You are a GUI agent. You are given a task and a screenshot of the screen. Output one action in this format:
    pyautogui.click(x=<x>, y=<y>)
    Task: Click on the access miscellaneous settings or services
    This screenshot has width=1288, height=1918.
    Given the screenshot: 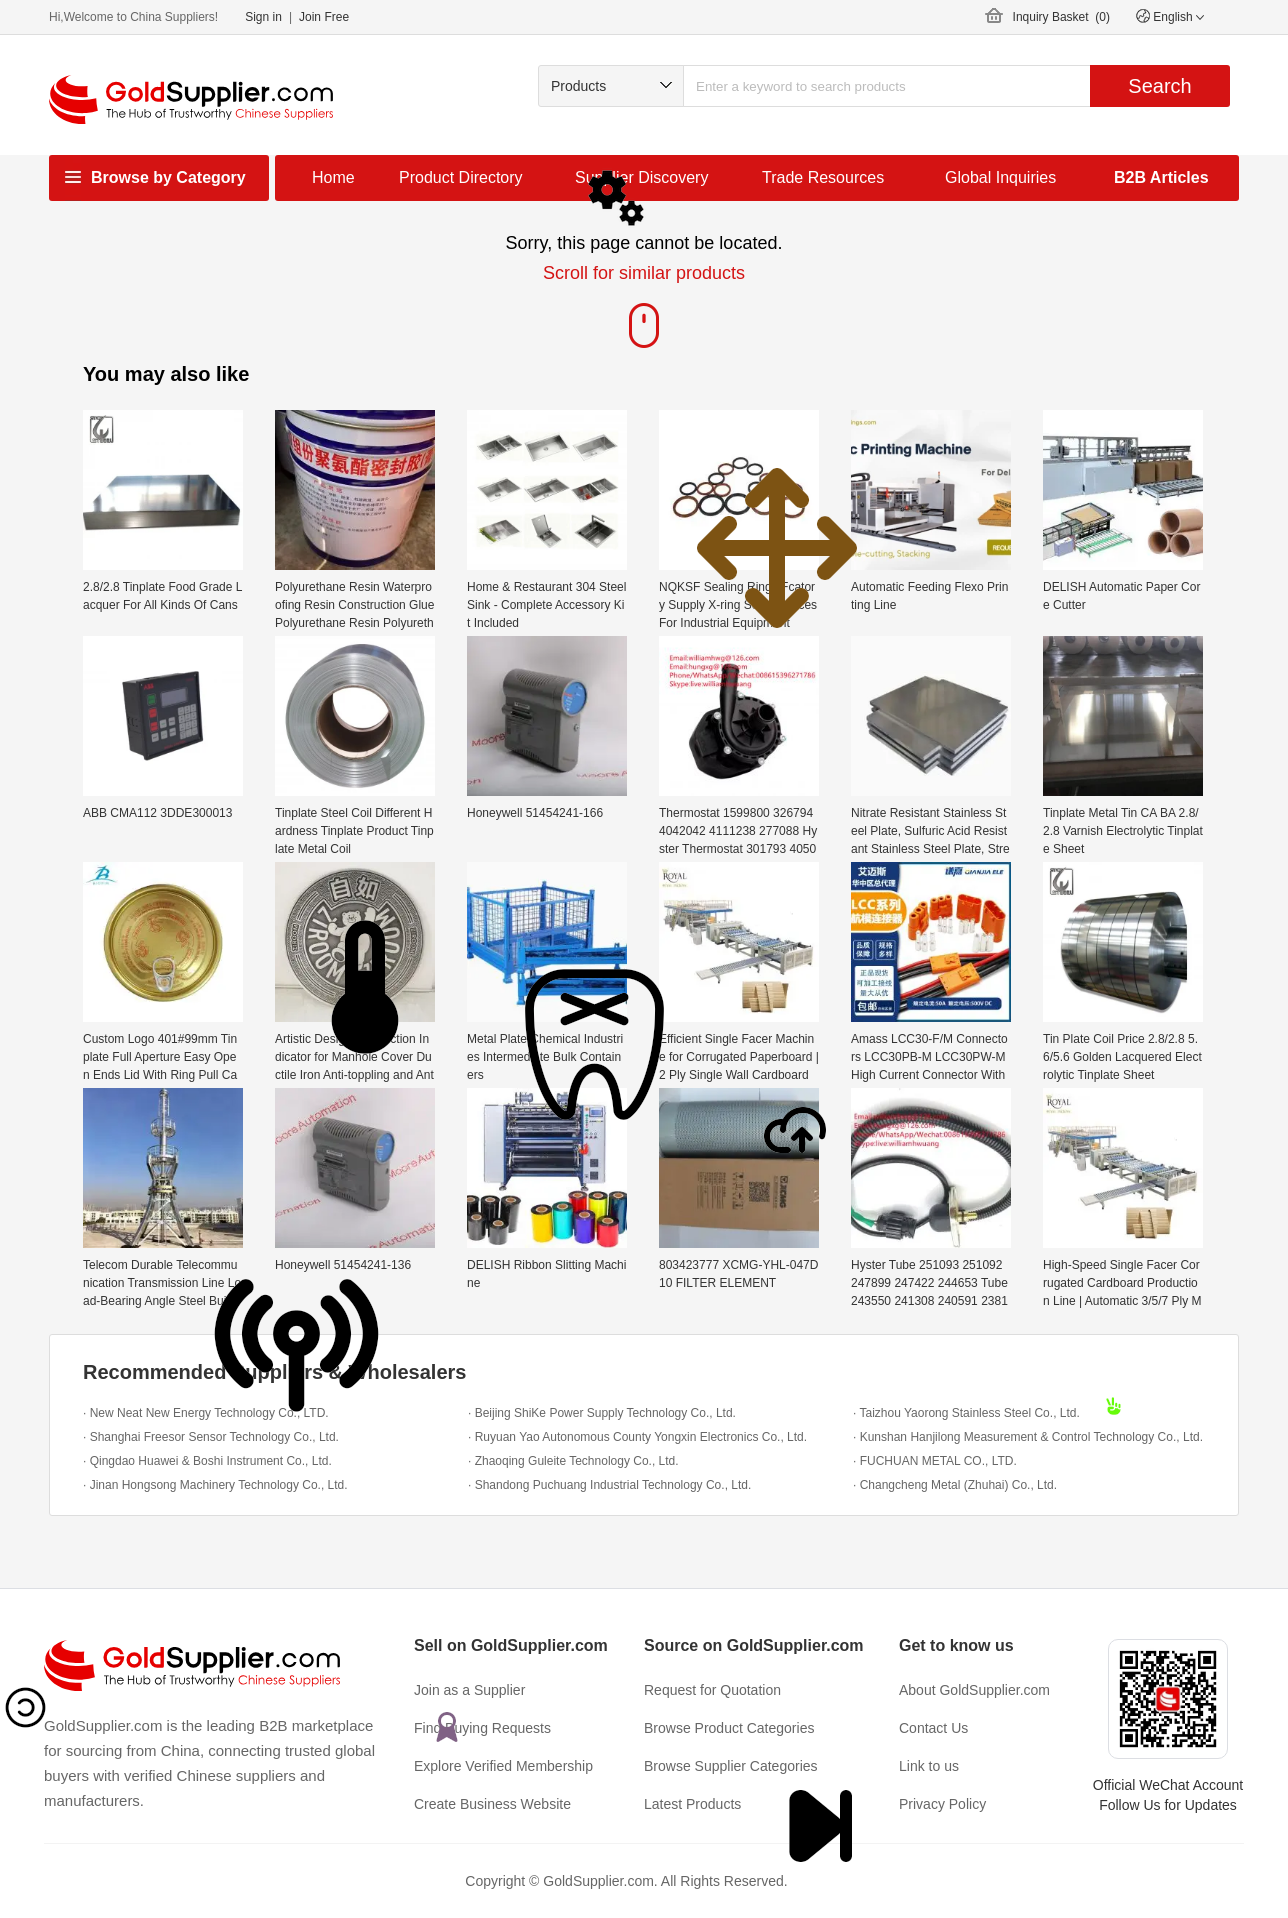 What is the action you would take?
    pyautogui.click(x=616, y=198)
    